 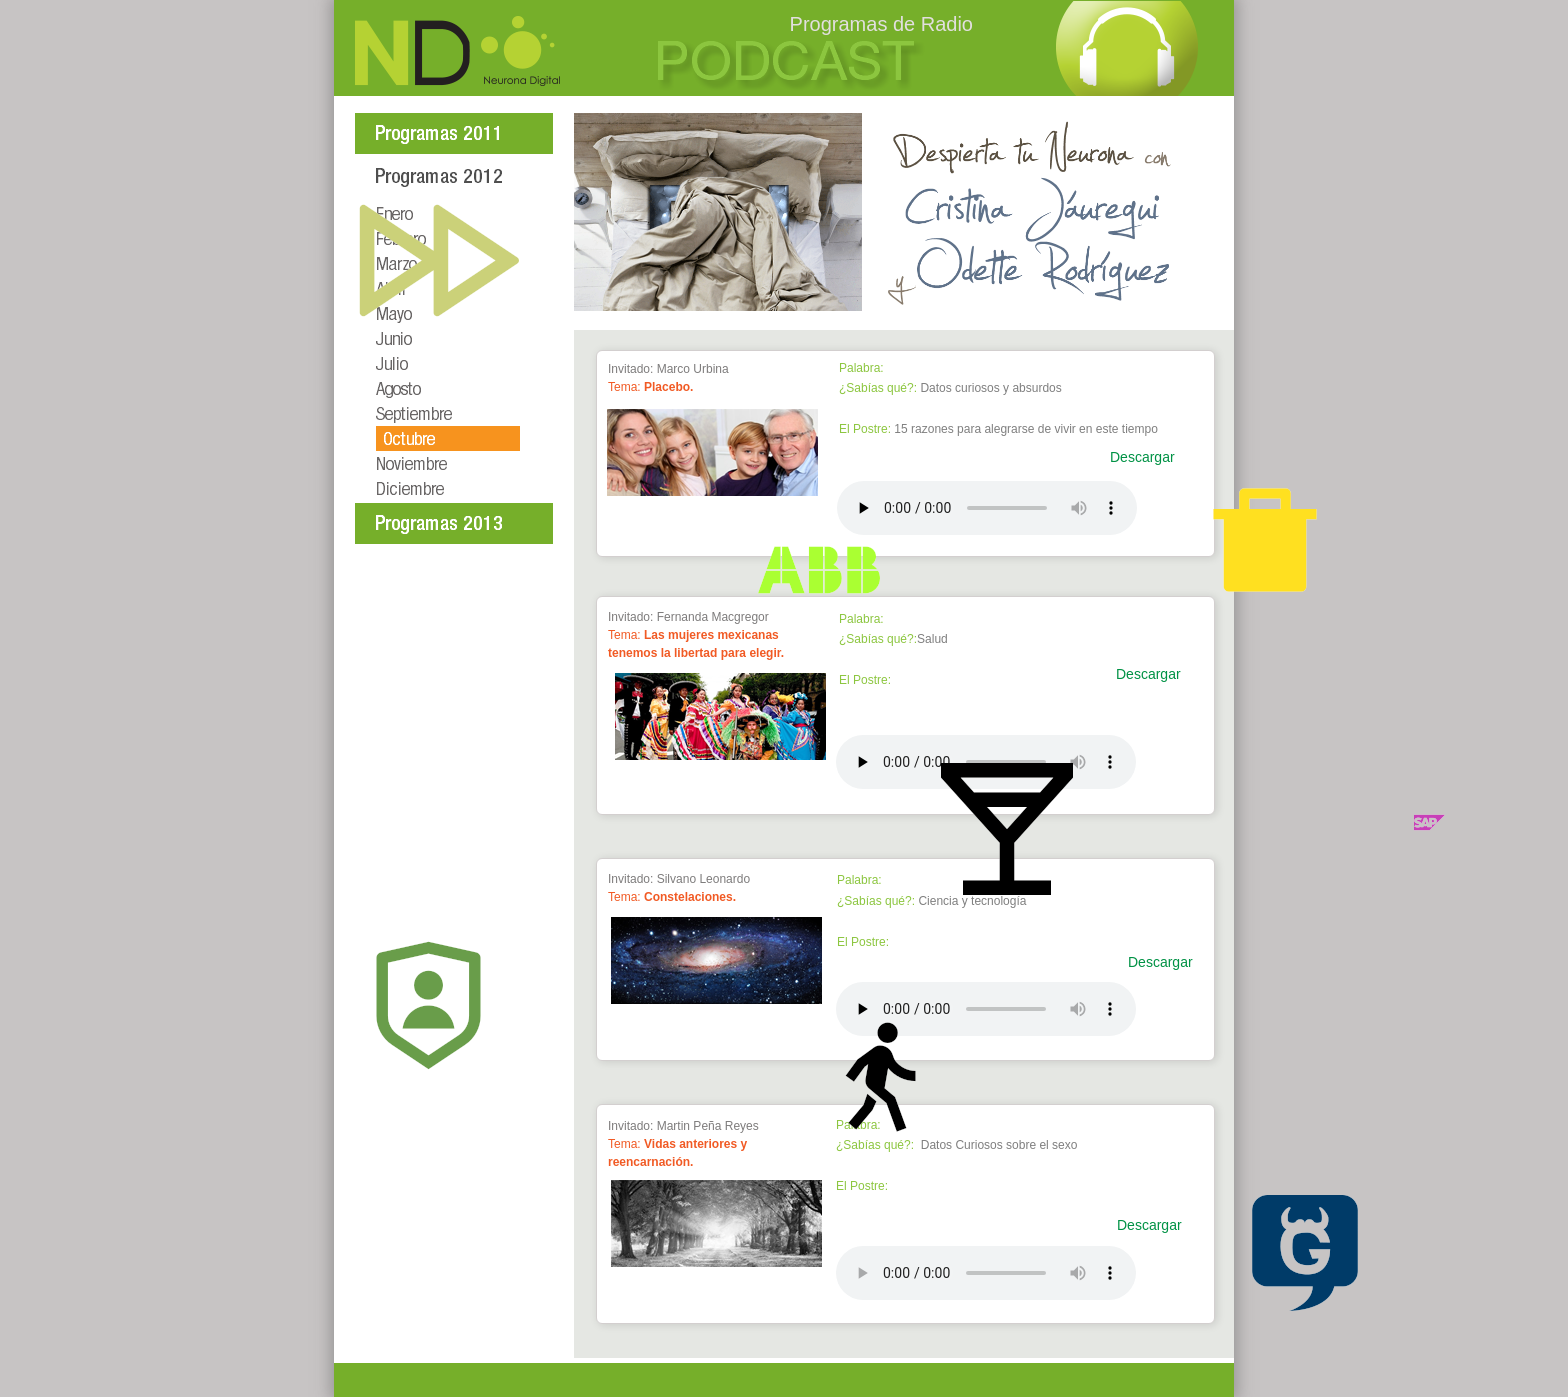 I want to click on view drink or cocktail menu, so click(x=1007, y=829).